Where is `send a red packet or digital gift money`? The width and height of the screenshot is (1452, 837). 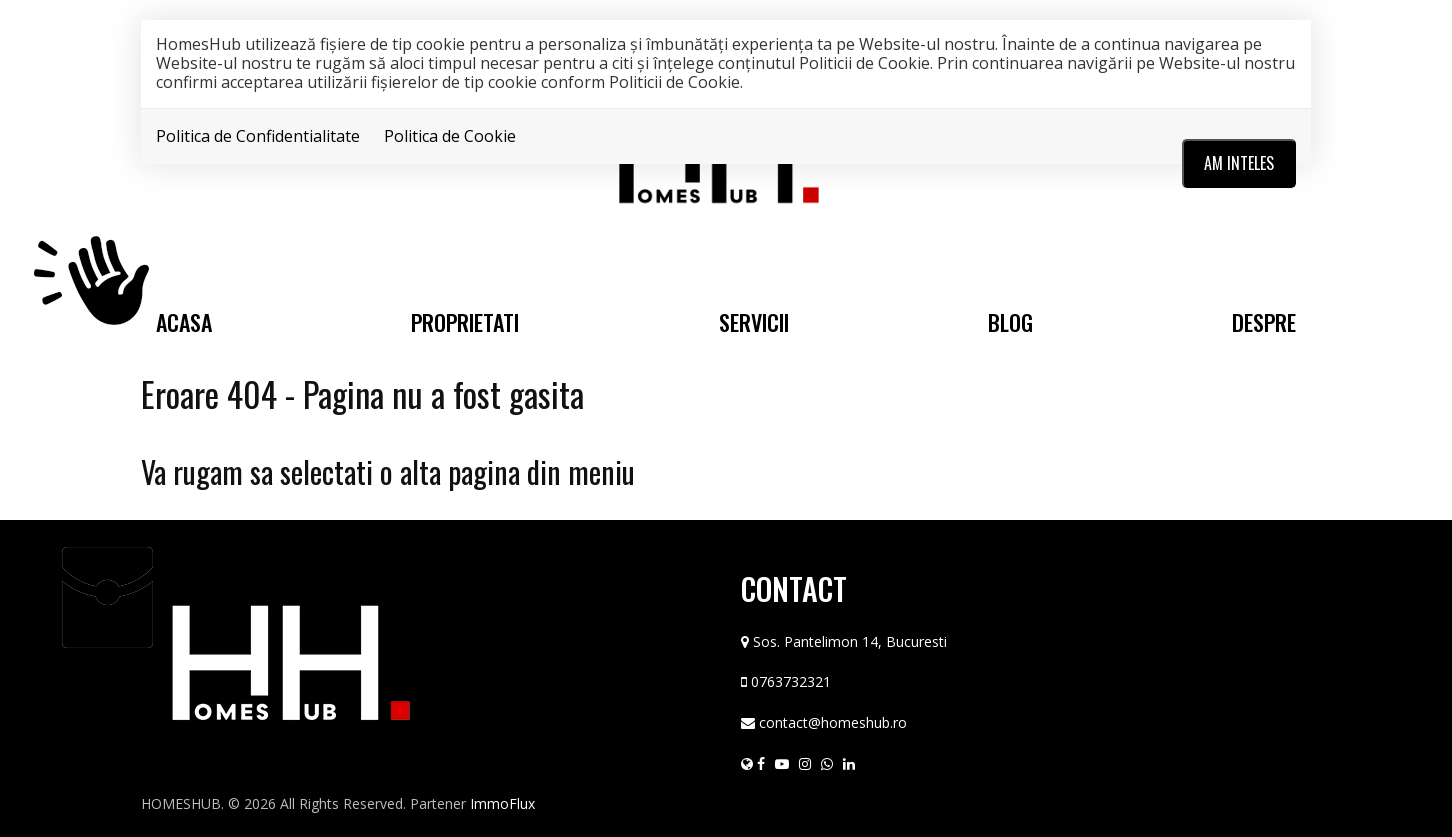
send a red packet or digital gift money is located at coordinates (107, 597).